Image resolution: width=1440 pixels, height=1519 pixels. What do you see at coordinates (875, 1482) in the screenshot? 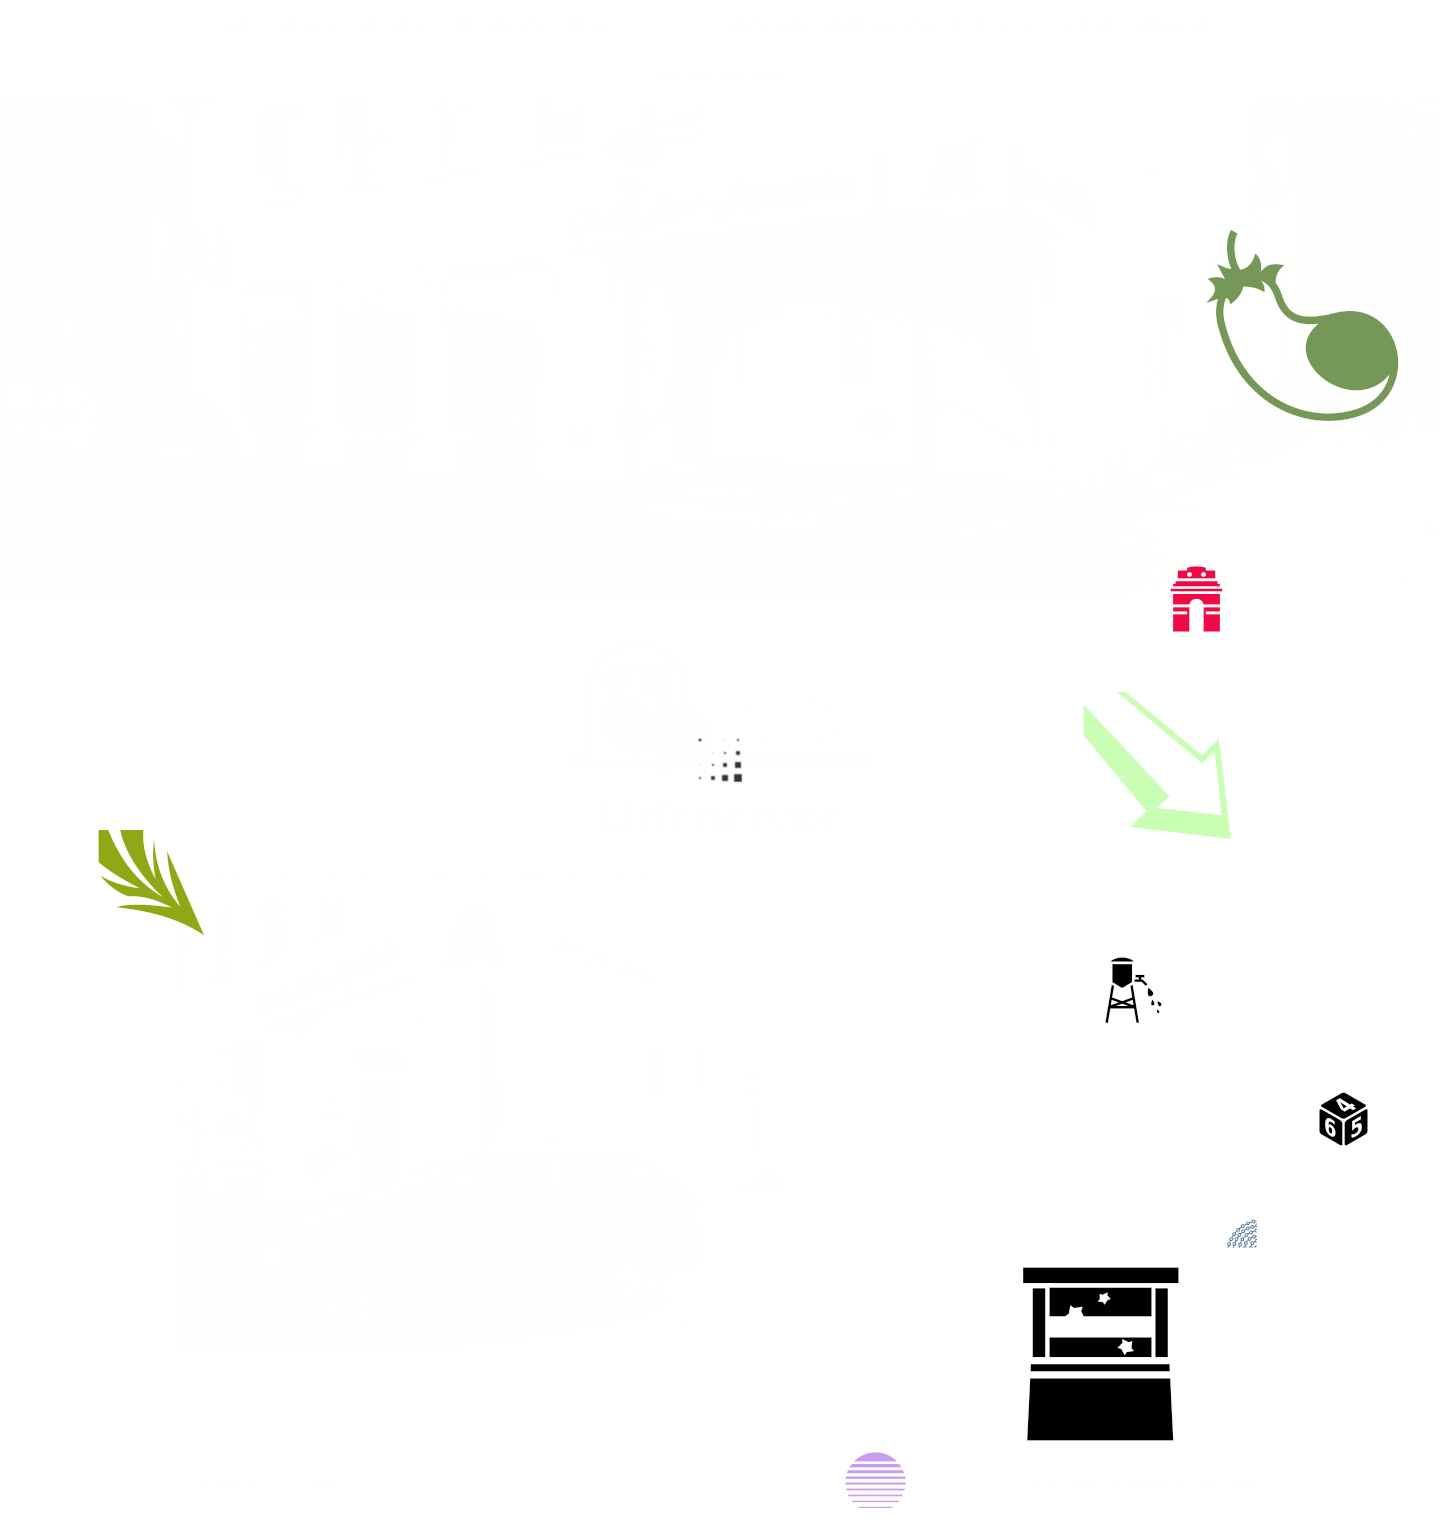
I see `retro or synthwave style sun decoration` at bounding box center [875, 1482].